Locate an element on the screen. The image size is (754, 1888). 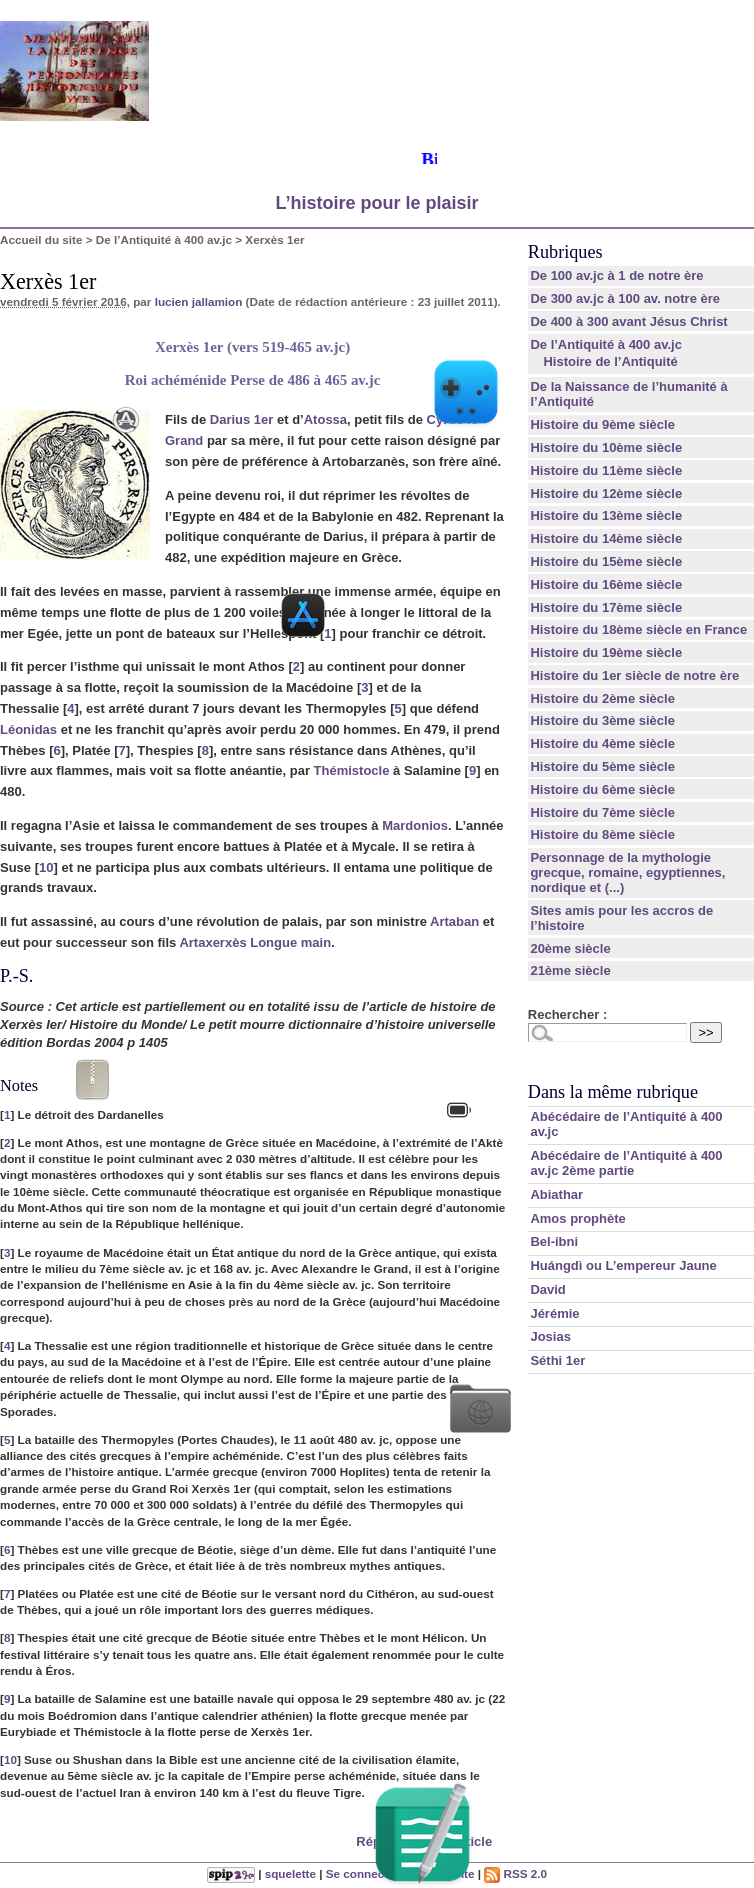
indicates current battery level is located at coordinates (459, 1110).